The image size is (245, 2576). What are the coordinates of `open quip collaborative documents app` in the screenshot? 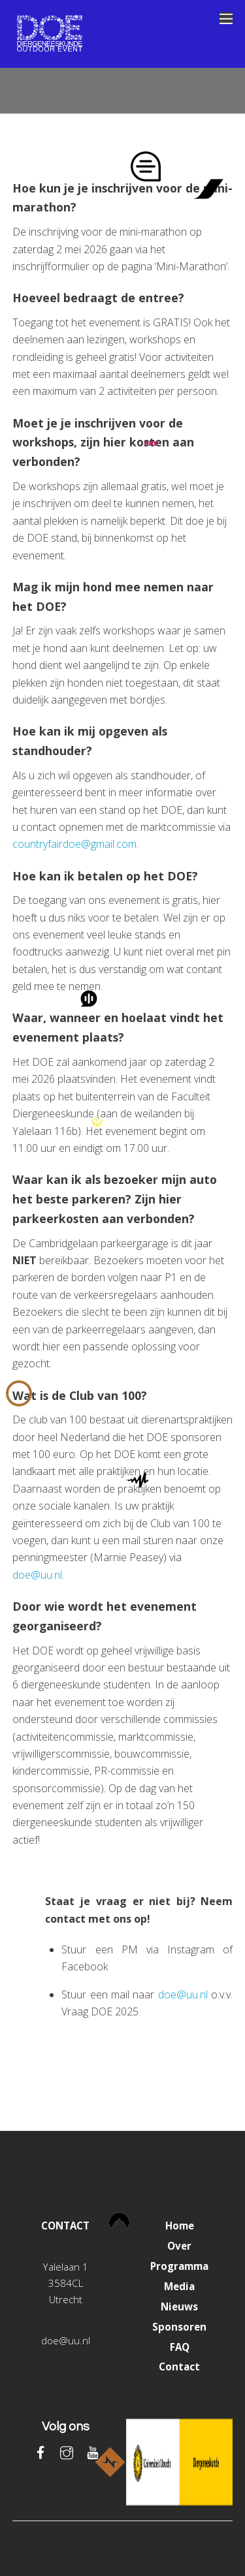 It's located at (146, 166).